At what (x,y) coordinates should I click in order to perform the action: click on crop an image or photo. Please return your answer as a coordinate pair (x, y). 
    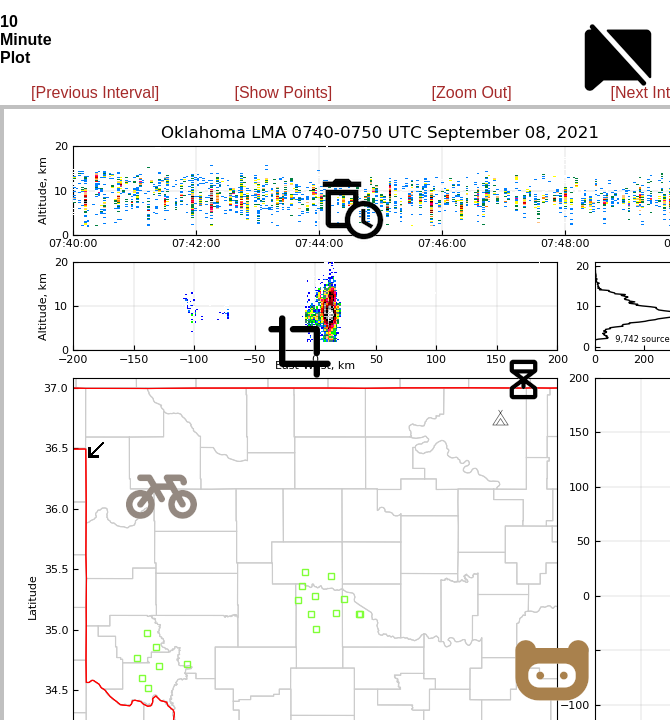
    Looking at the image, I should click on (299, 346).